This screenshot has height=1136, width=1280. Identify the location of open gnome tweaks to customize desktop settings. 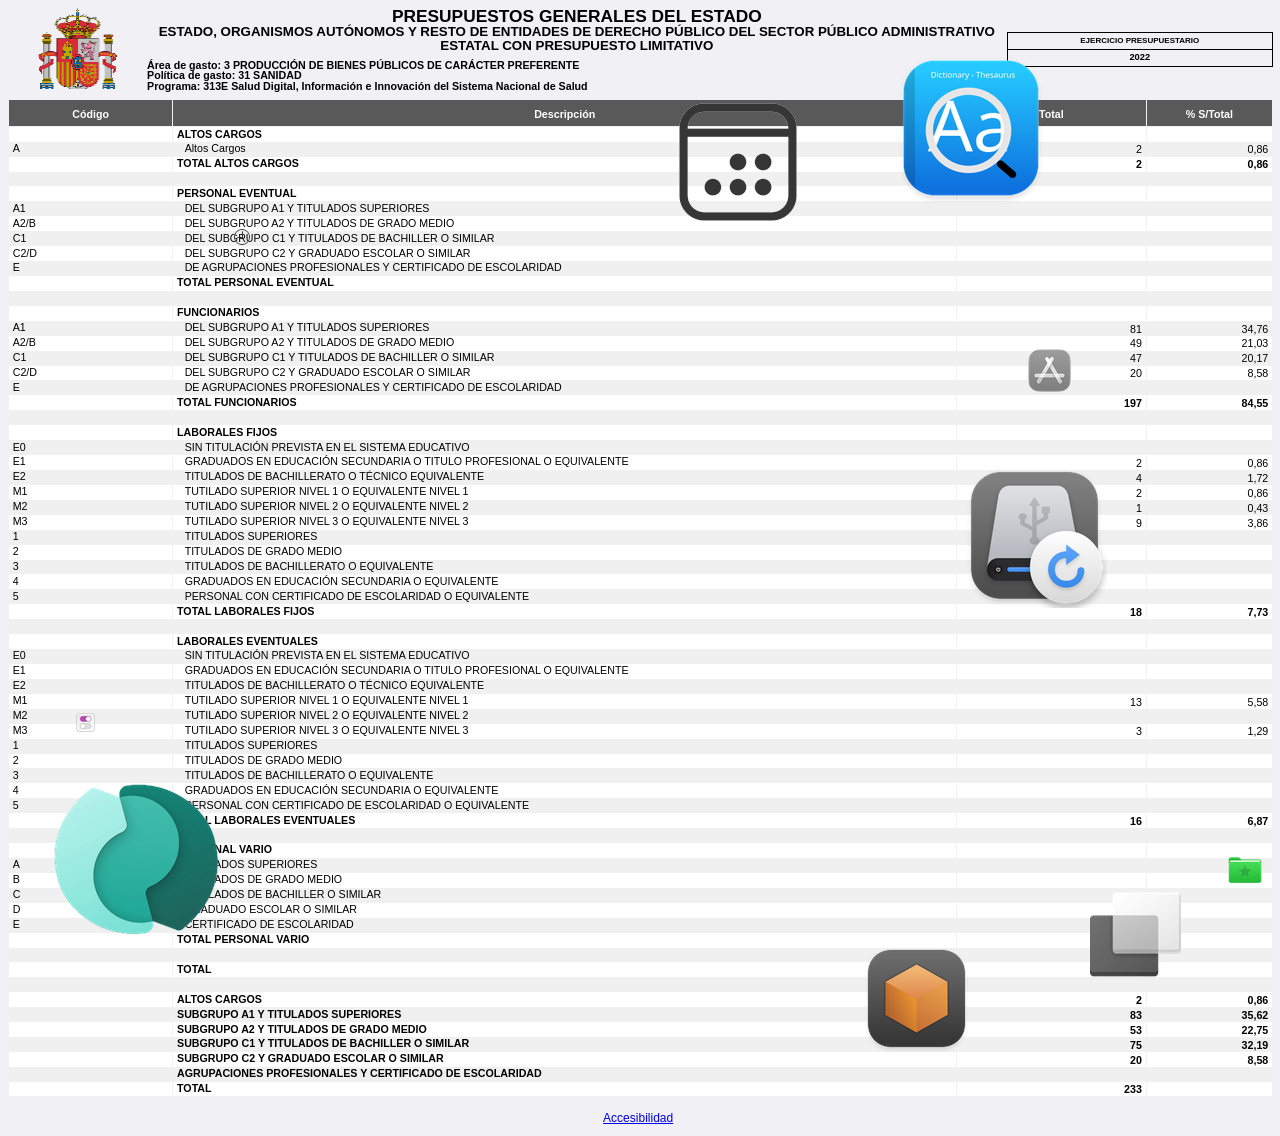
(85, 722).